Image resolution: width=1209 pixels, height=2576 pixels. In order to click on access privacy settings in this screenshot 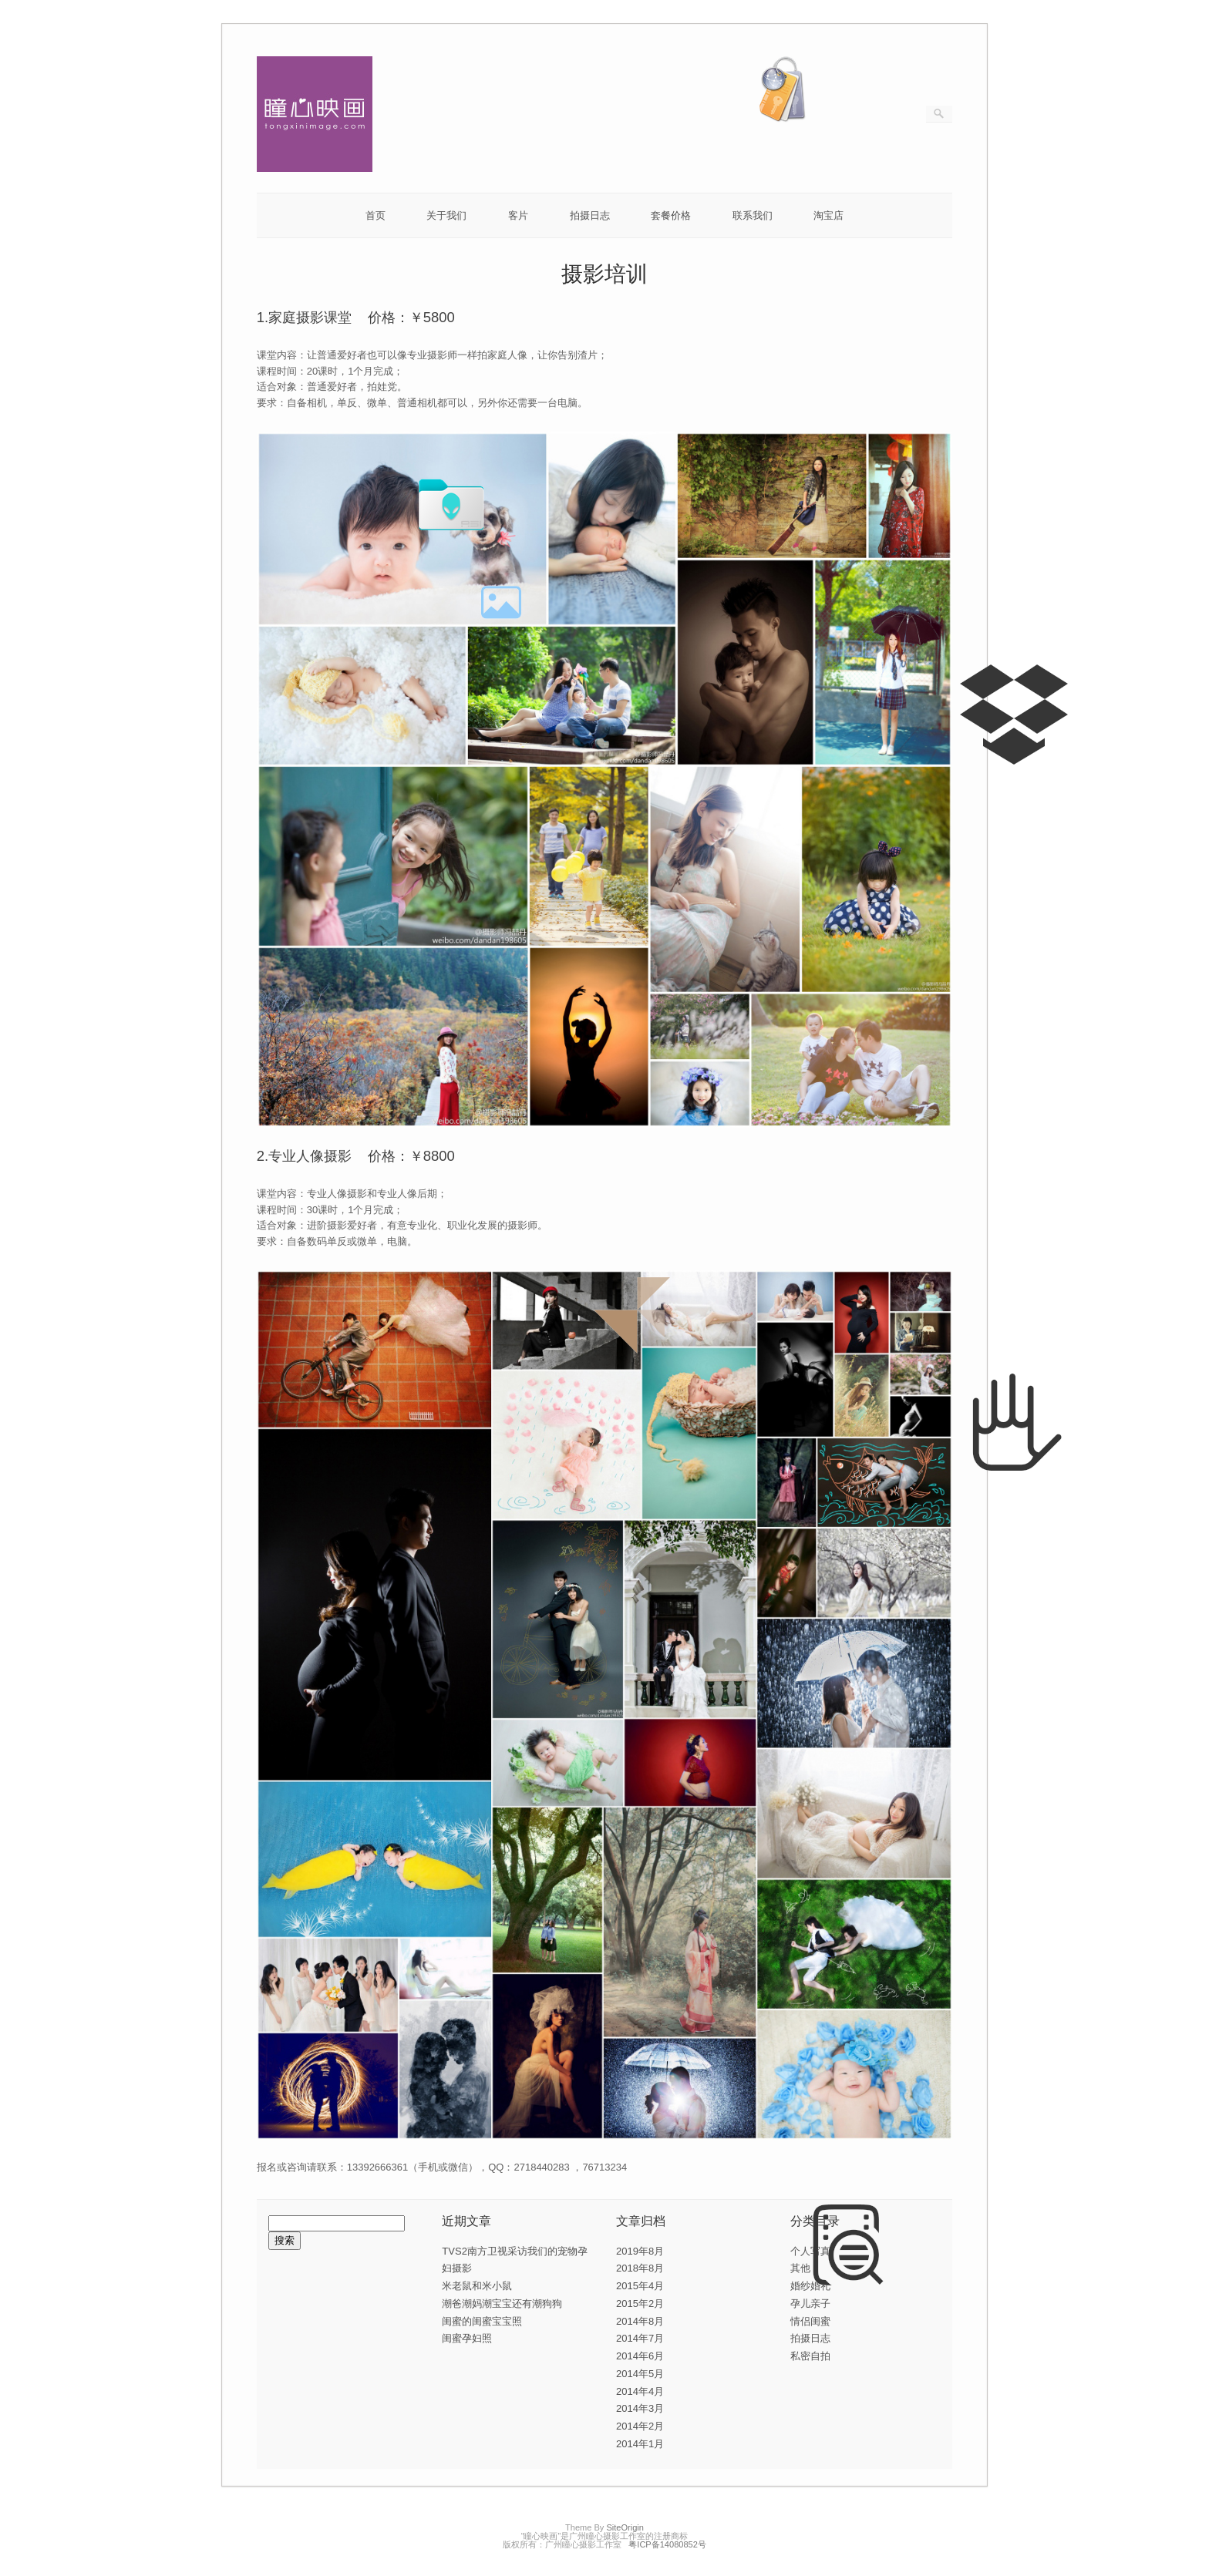, I will do `click(1015, 1422)`.